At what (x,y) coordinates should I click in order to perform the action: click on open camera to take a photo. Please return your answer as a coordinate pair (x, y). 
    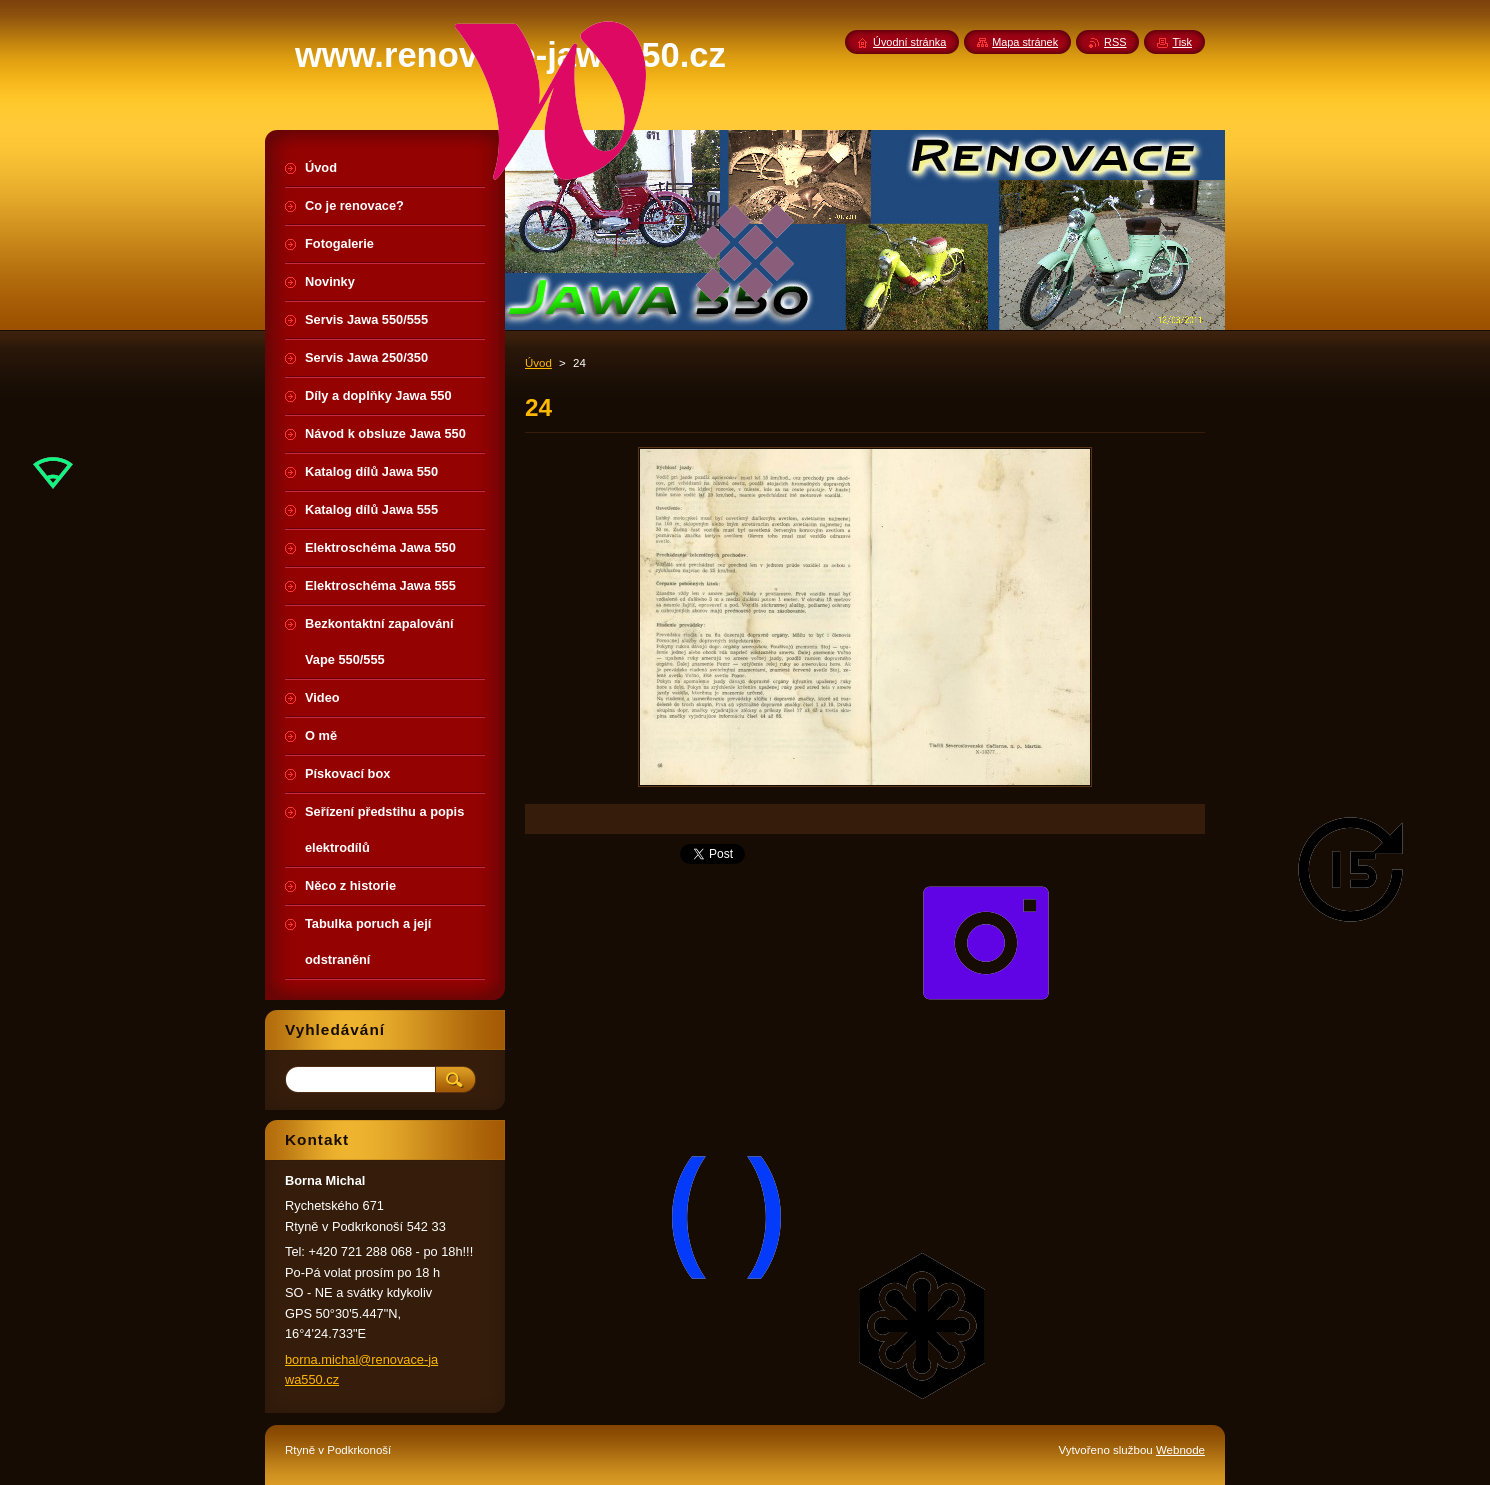
    Looking at the image, I should click on (986, 943).